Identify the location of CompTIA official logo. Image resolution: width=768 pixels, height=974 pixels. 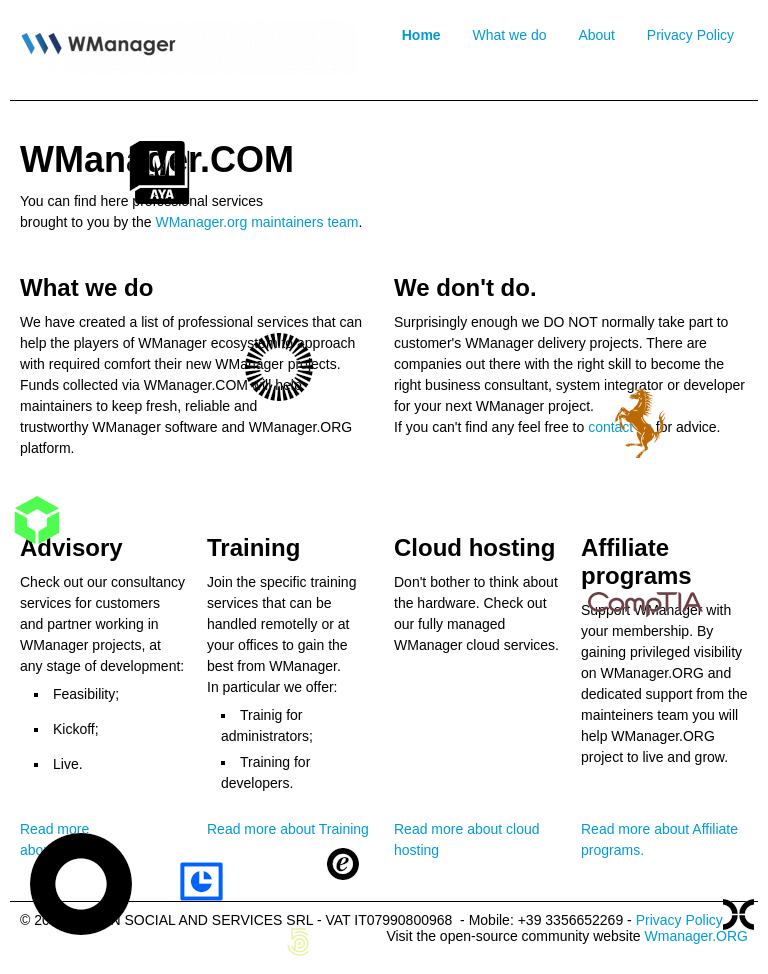
(645, 604).